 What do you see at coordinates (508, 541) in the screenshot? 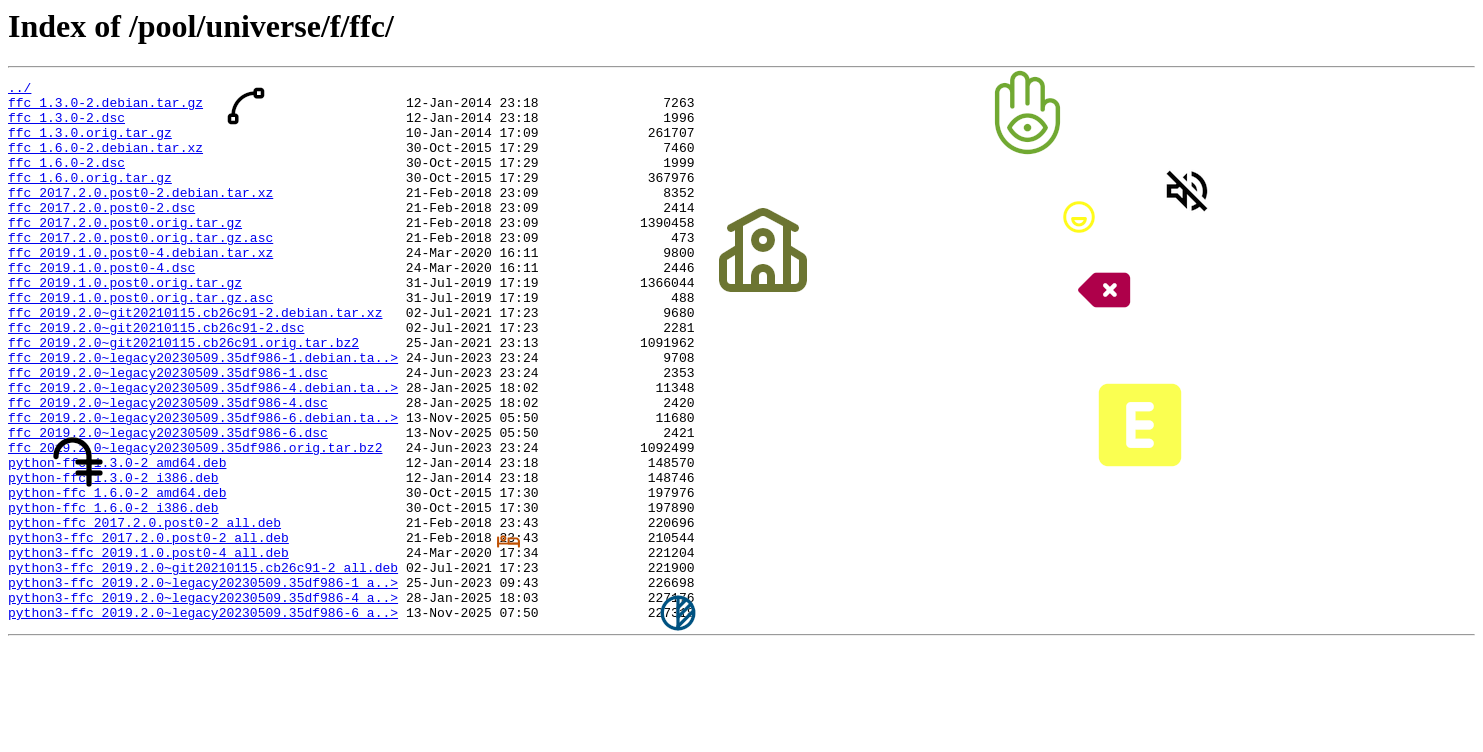
I see `view accommodation or hotel options` at bounding box center [508, 541].